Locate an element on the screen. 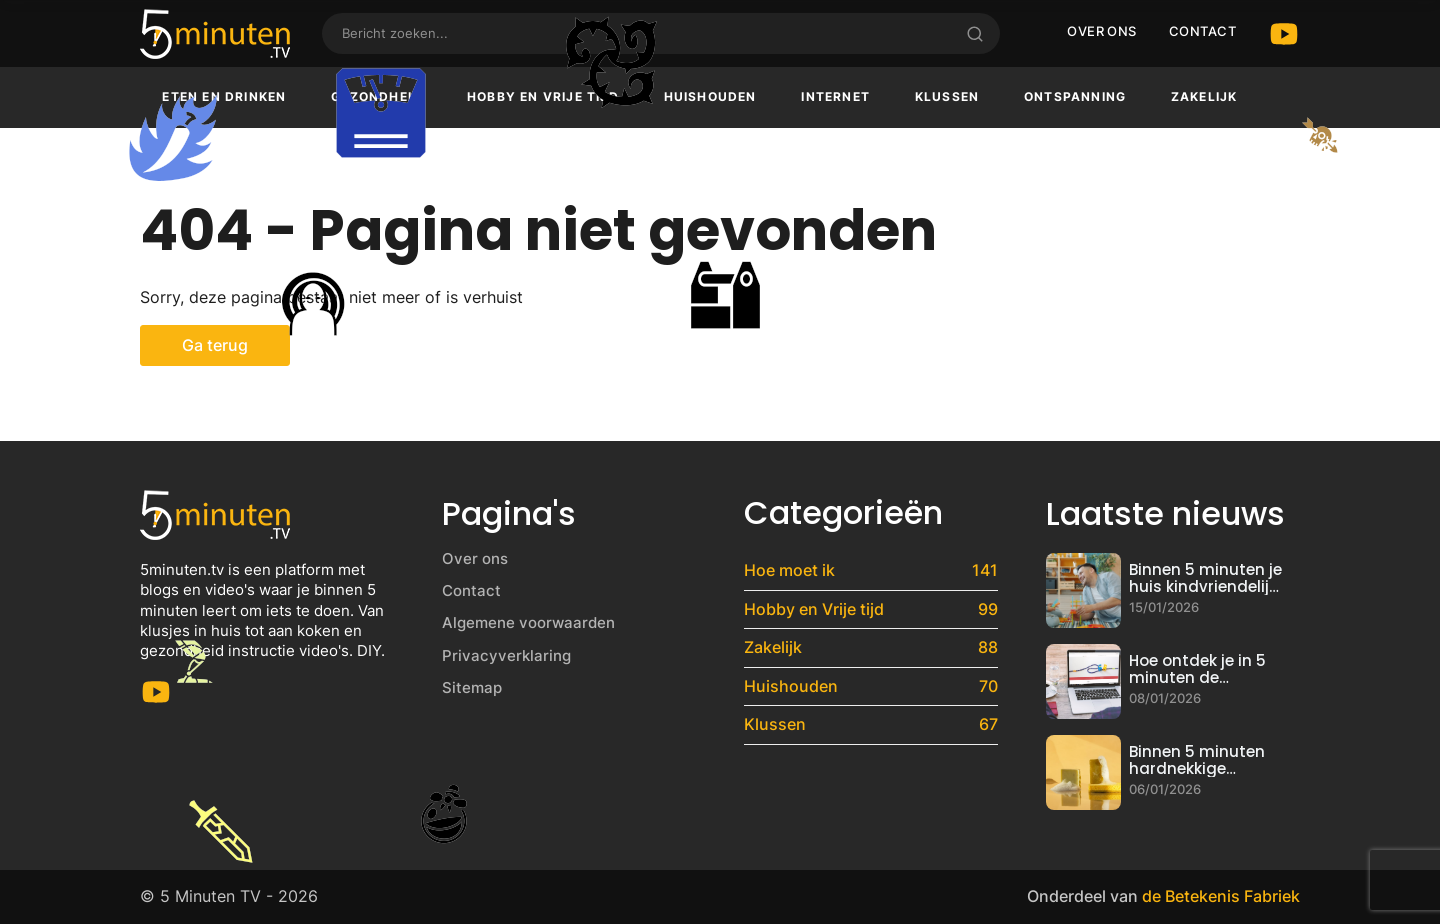  skull pierced by arrow achievement or trophy is located at coordinates (1320, 135).